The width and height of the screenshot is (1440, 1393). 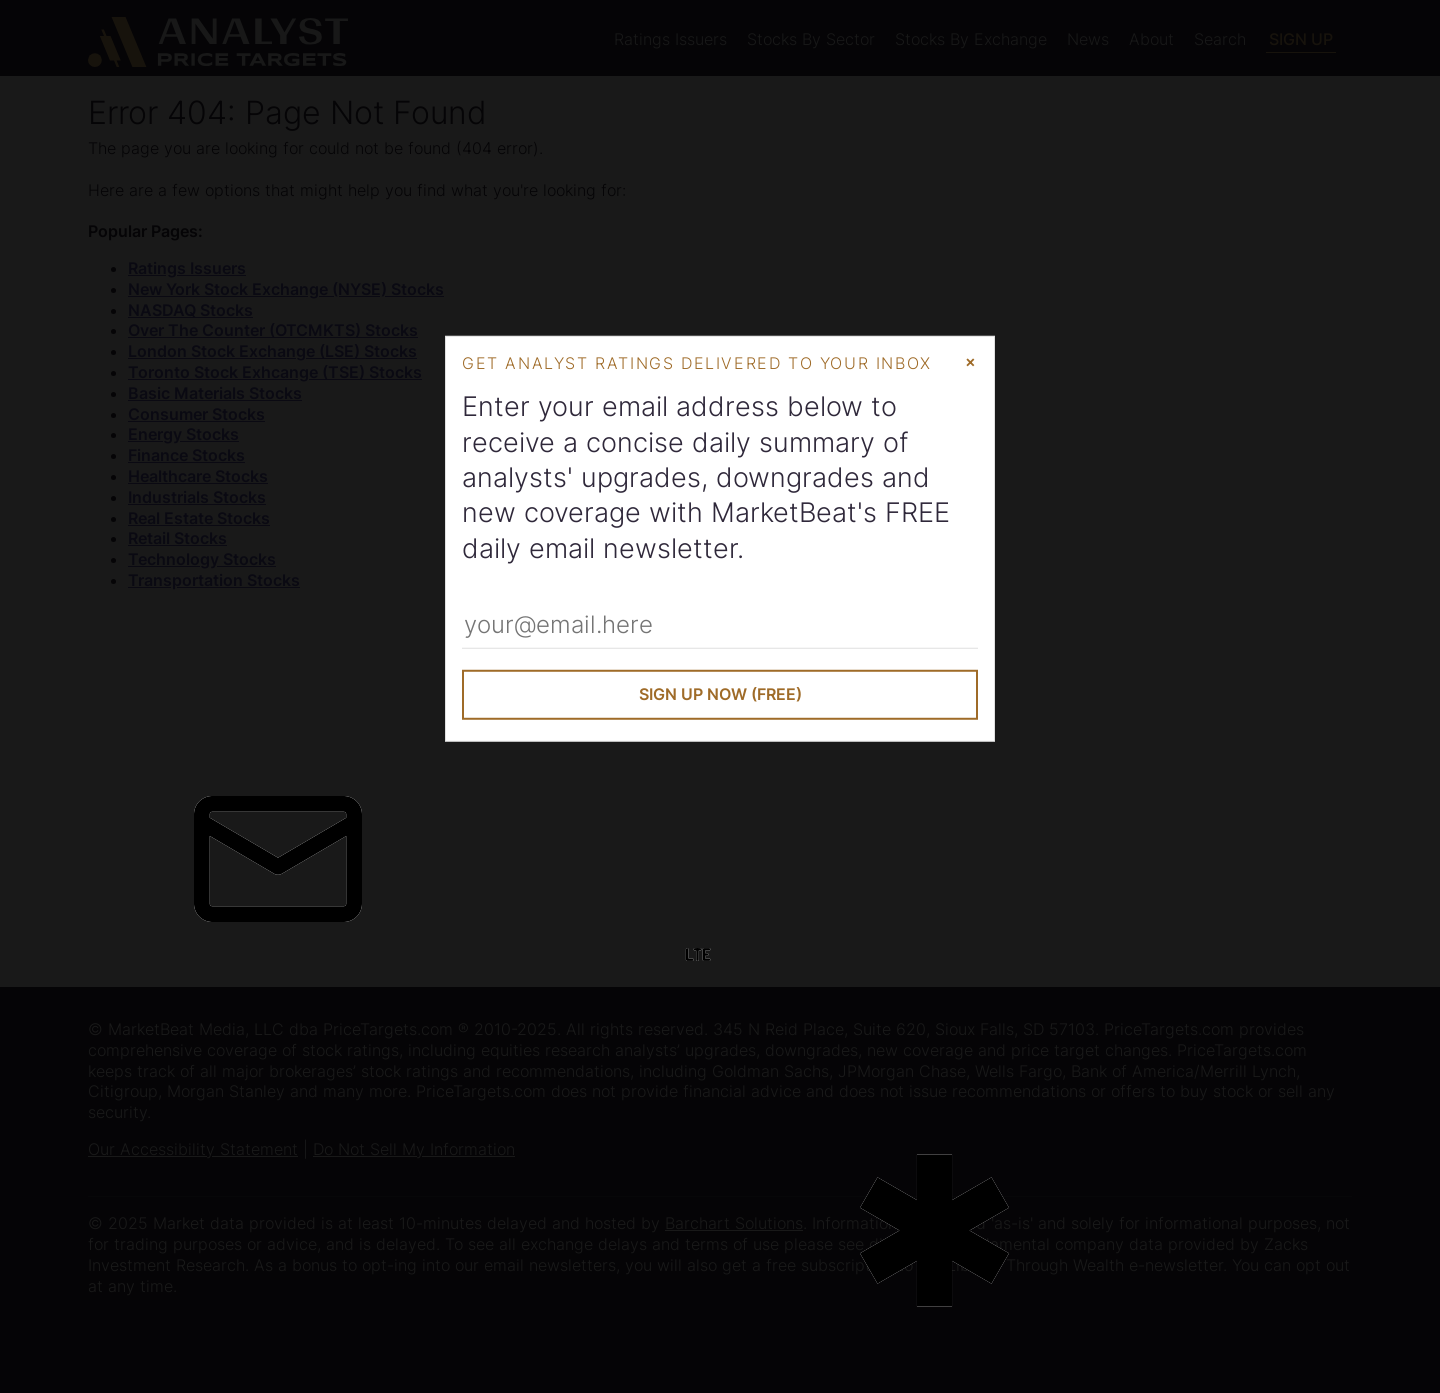 What do you see at coordinates (278, 859) in the screenshot?
I see `open your inbox` at bounding box center [278, 859].